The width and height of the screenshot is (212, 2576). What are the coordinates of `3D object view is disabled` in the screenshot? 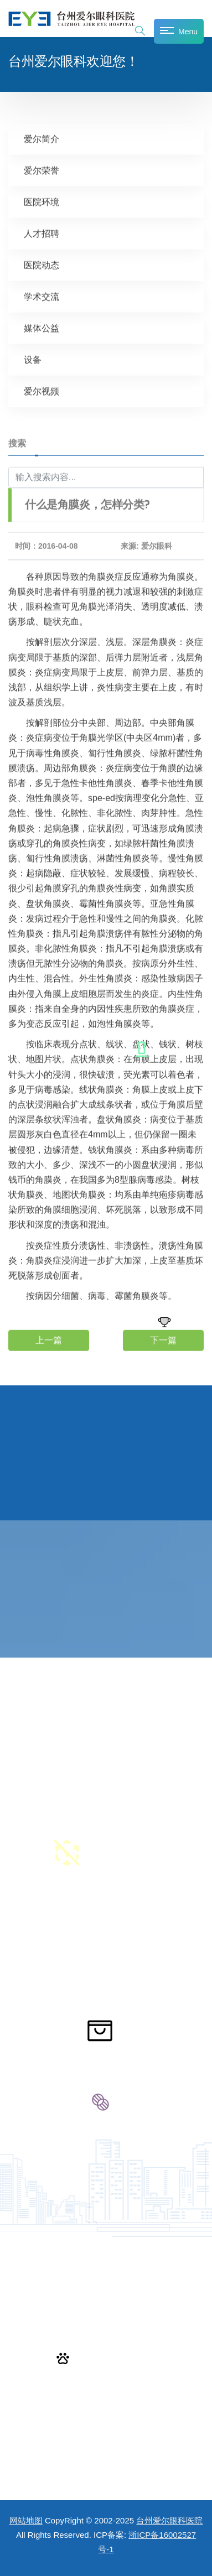 It's located at (67, 1853).